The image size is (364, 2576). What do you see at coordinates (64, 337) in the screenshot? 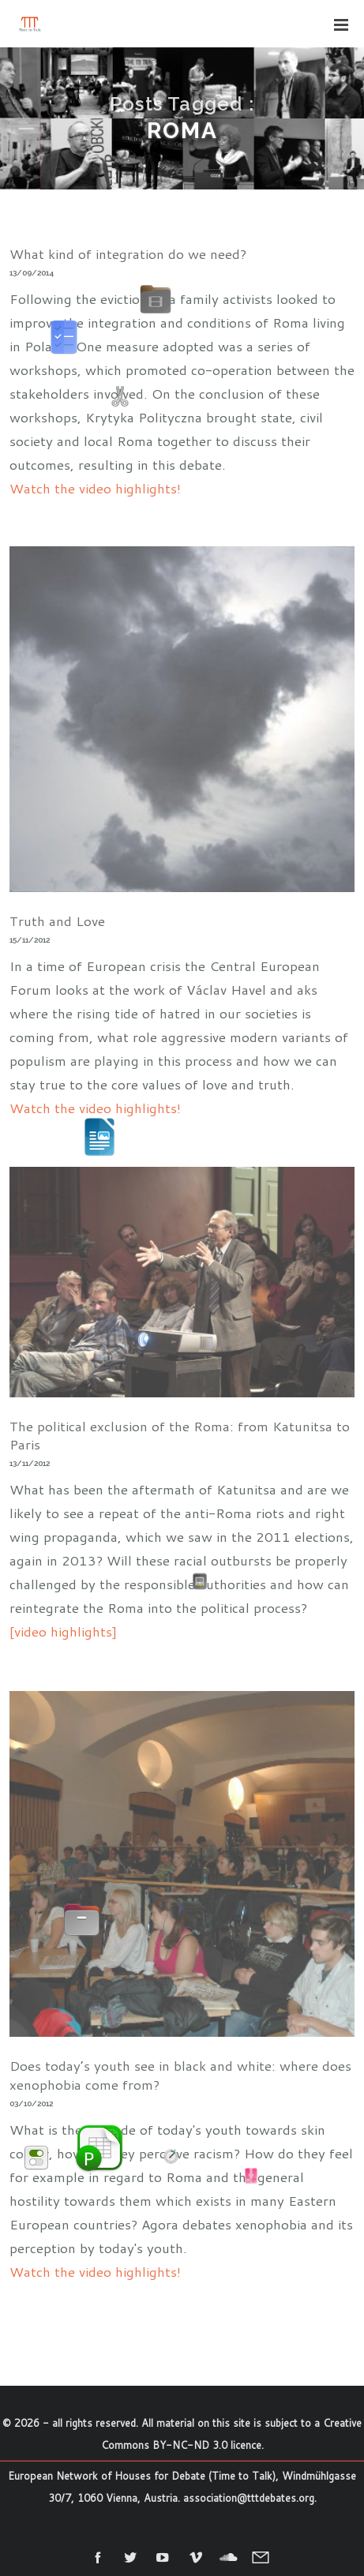
I see `open work tasks or to-do list app` at bounding box center [64, 337].